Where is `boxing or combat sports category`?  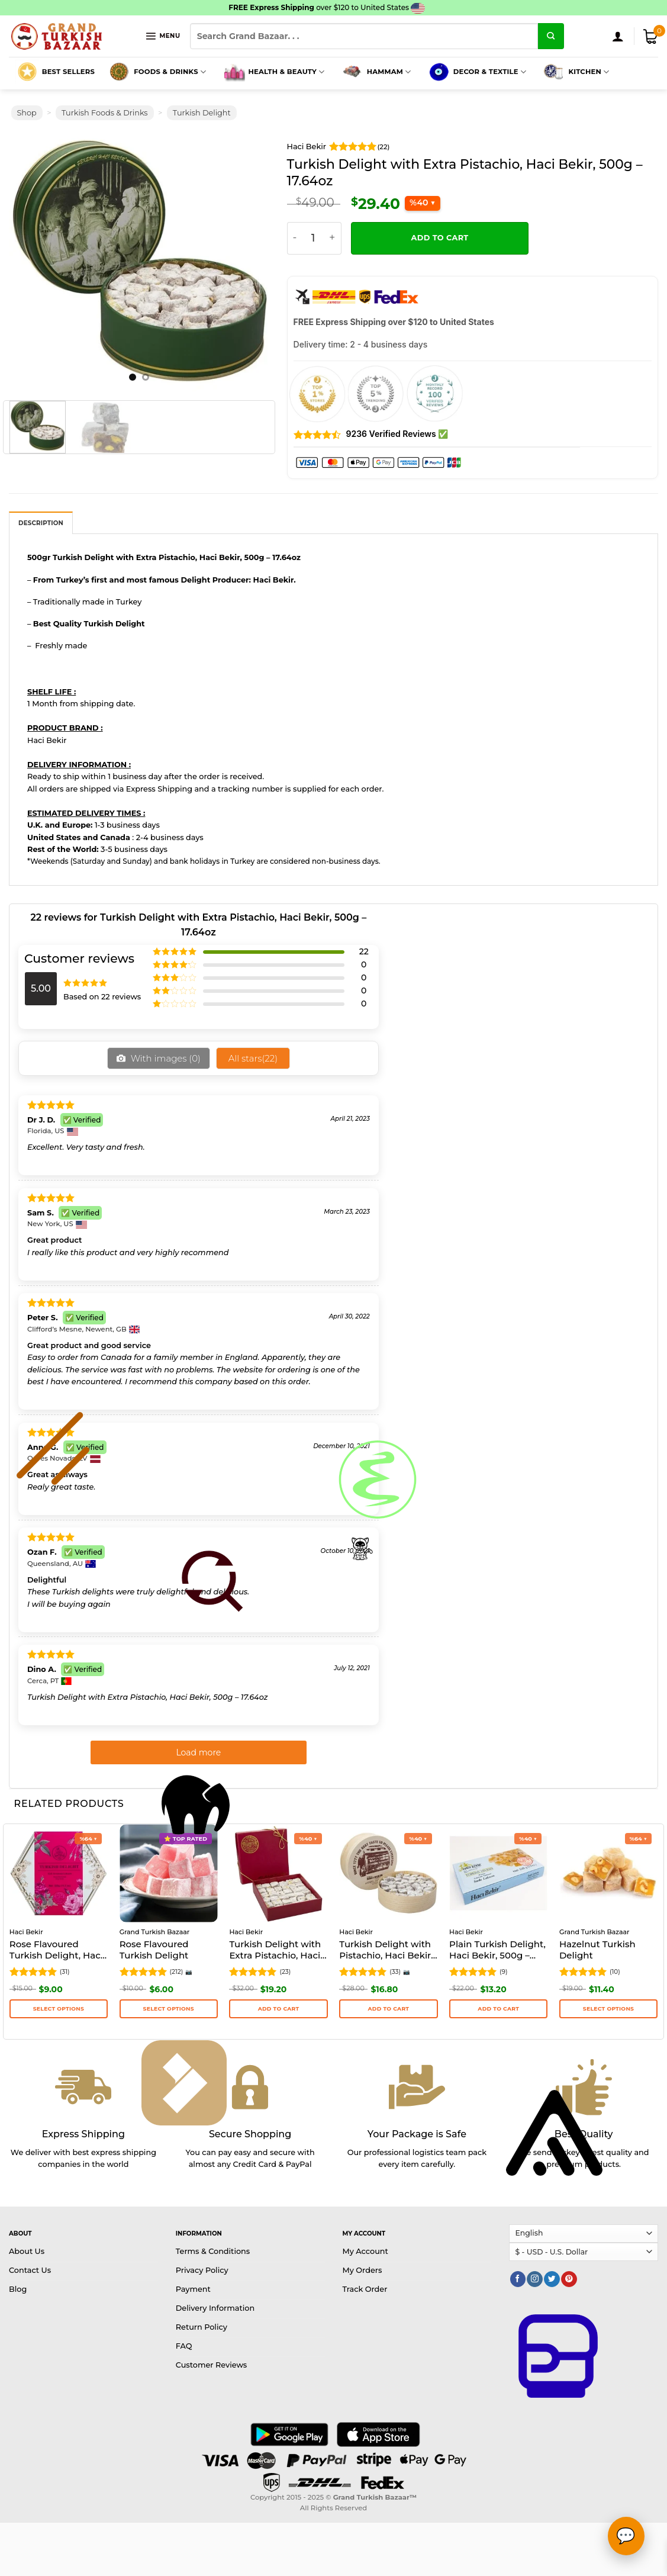 boxing or combat sports category is located at coordinates (556, 2356).